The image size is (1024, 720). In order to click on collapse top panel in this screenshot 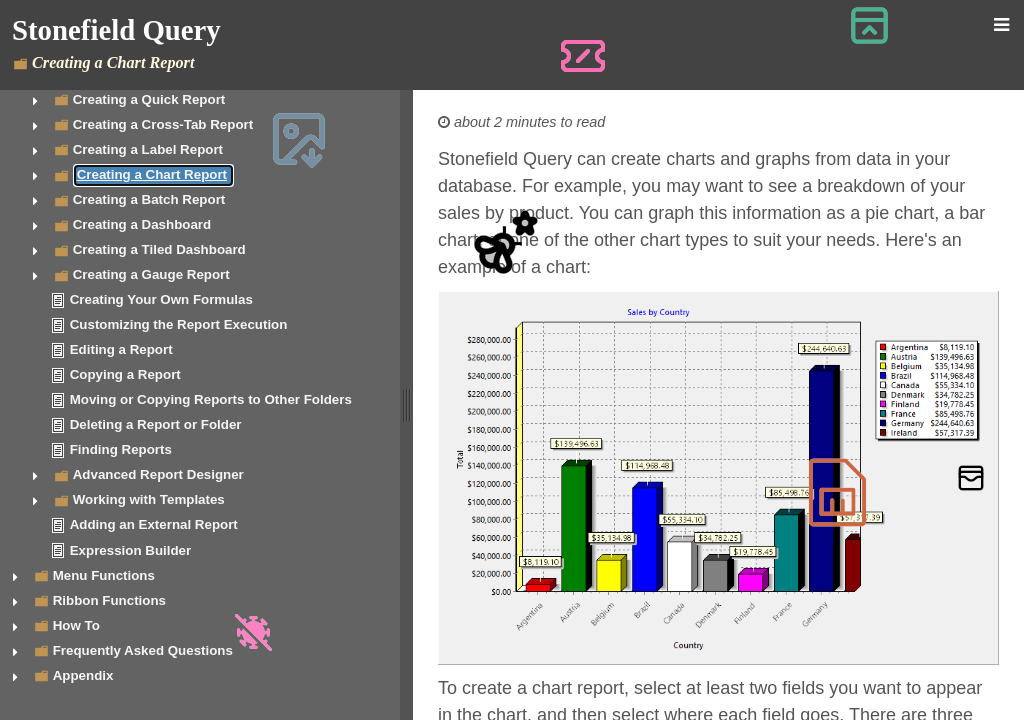, I will do `click(869, 25)`.